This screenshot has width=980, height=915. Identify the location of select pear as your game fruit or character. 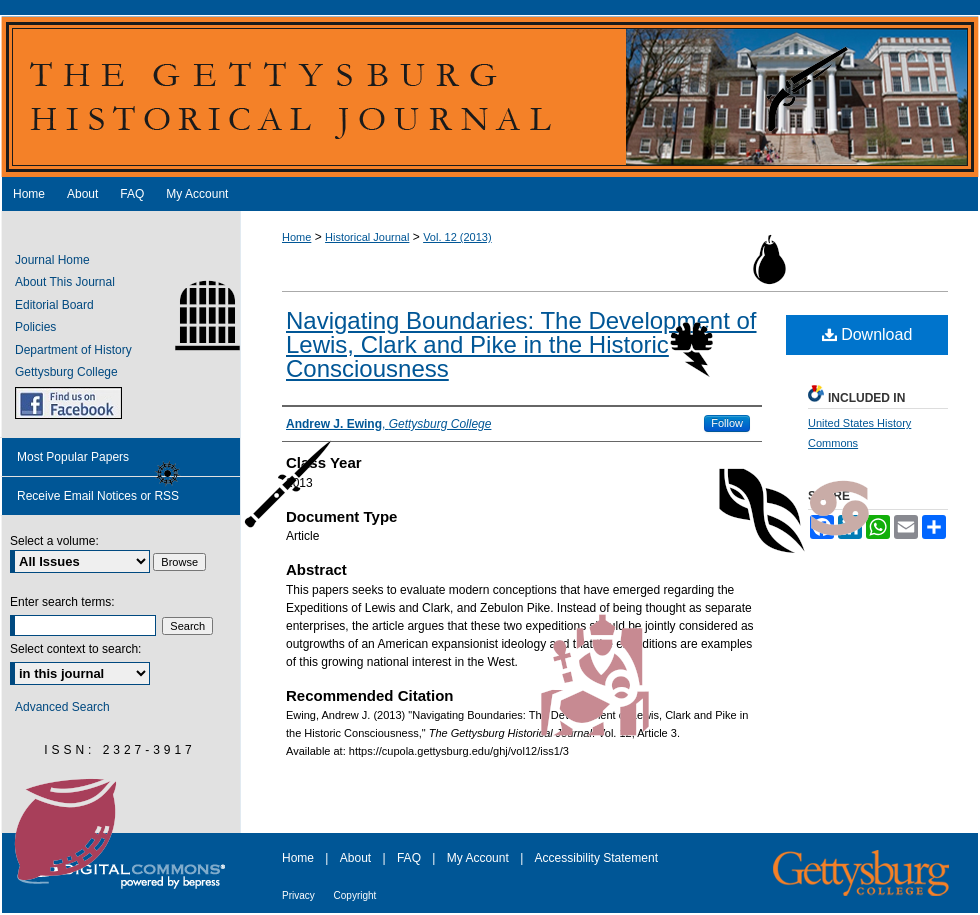
(769, 259).